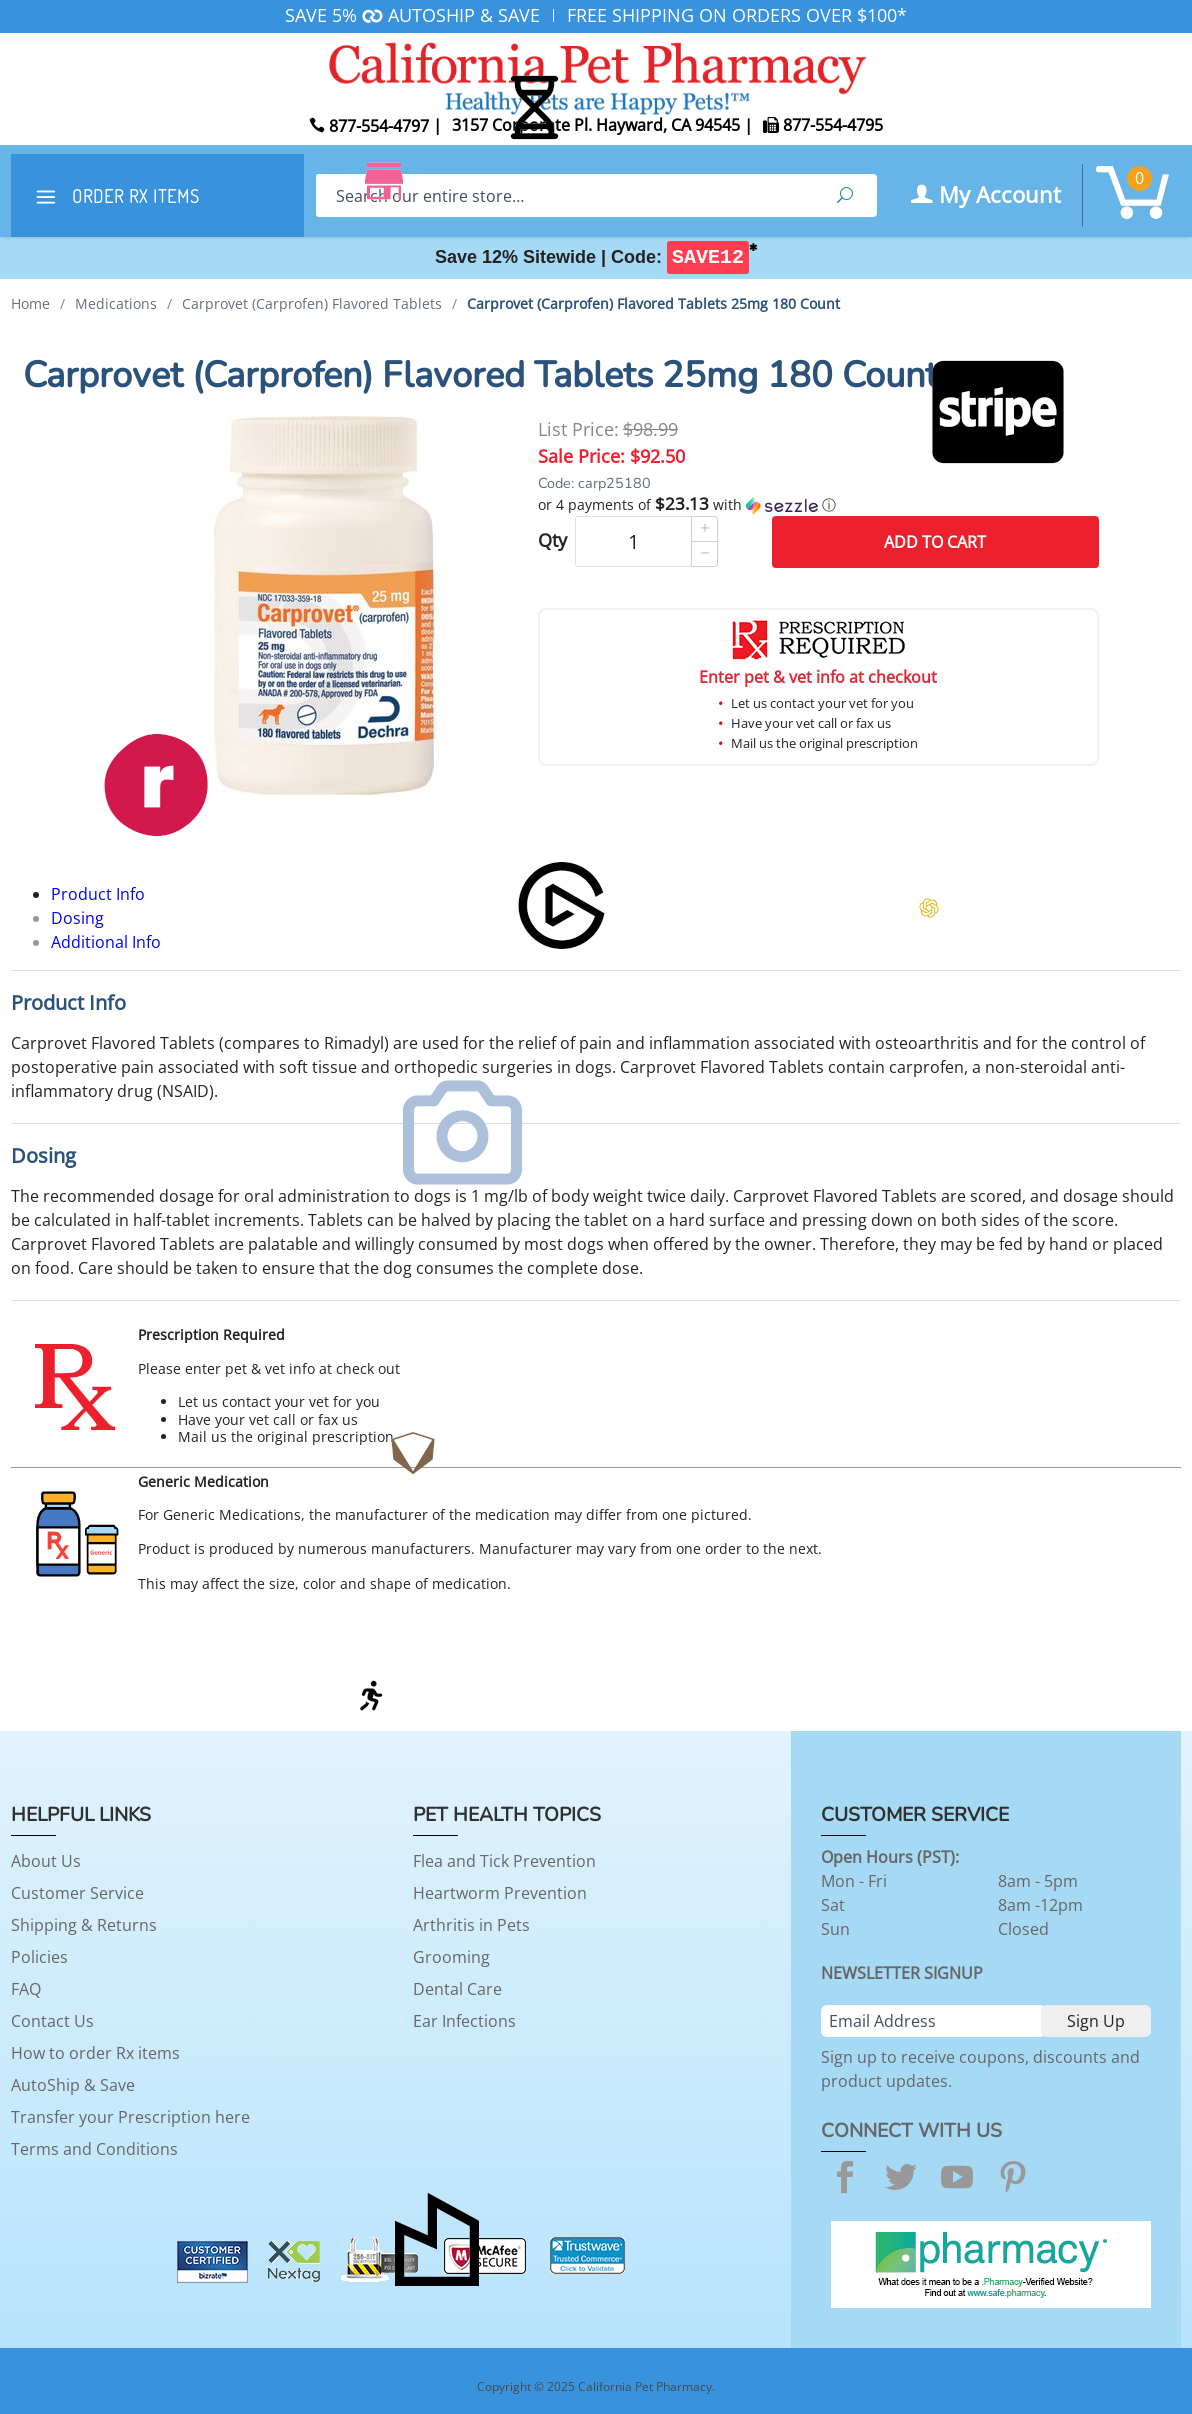 The image size is (1192, 2414). Describe the element at coordinates (929, 908) in the screenshot. I see `OpenAI logo` at that location.